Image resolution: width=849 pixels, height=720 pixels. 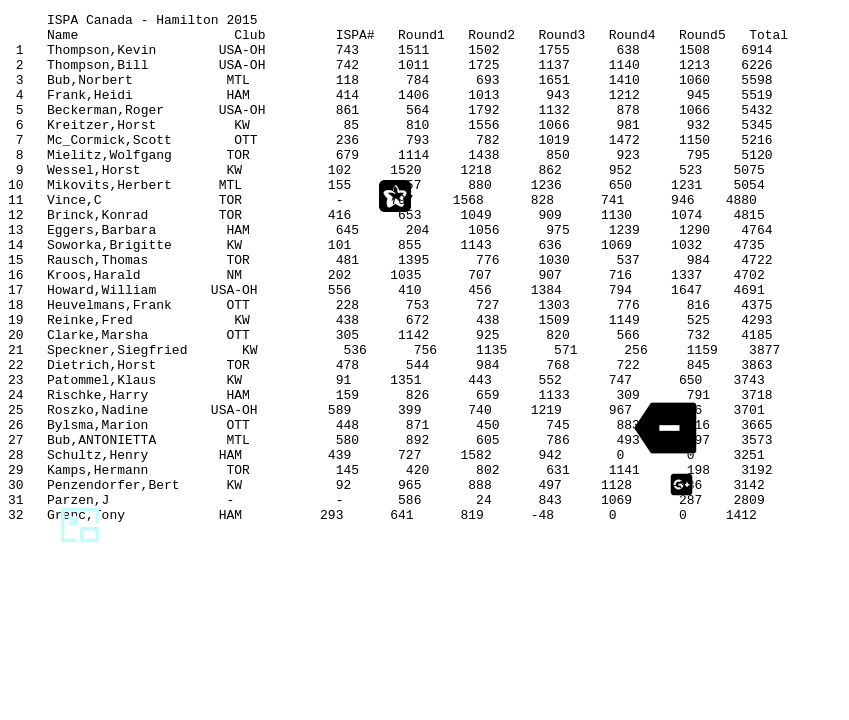 What do you see at coordinates (668, 428) in the screenshot?
I see `delete the last character entered` at bounding box center [668, 428].